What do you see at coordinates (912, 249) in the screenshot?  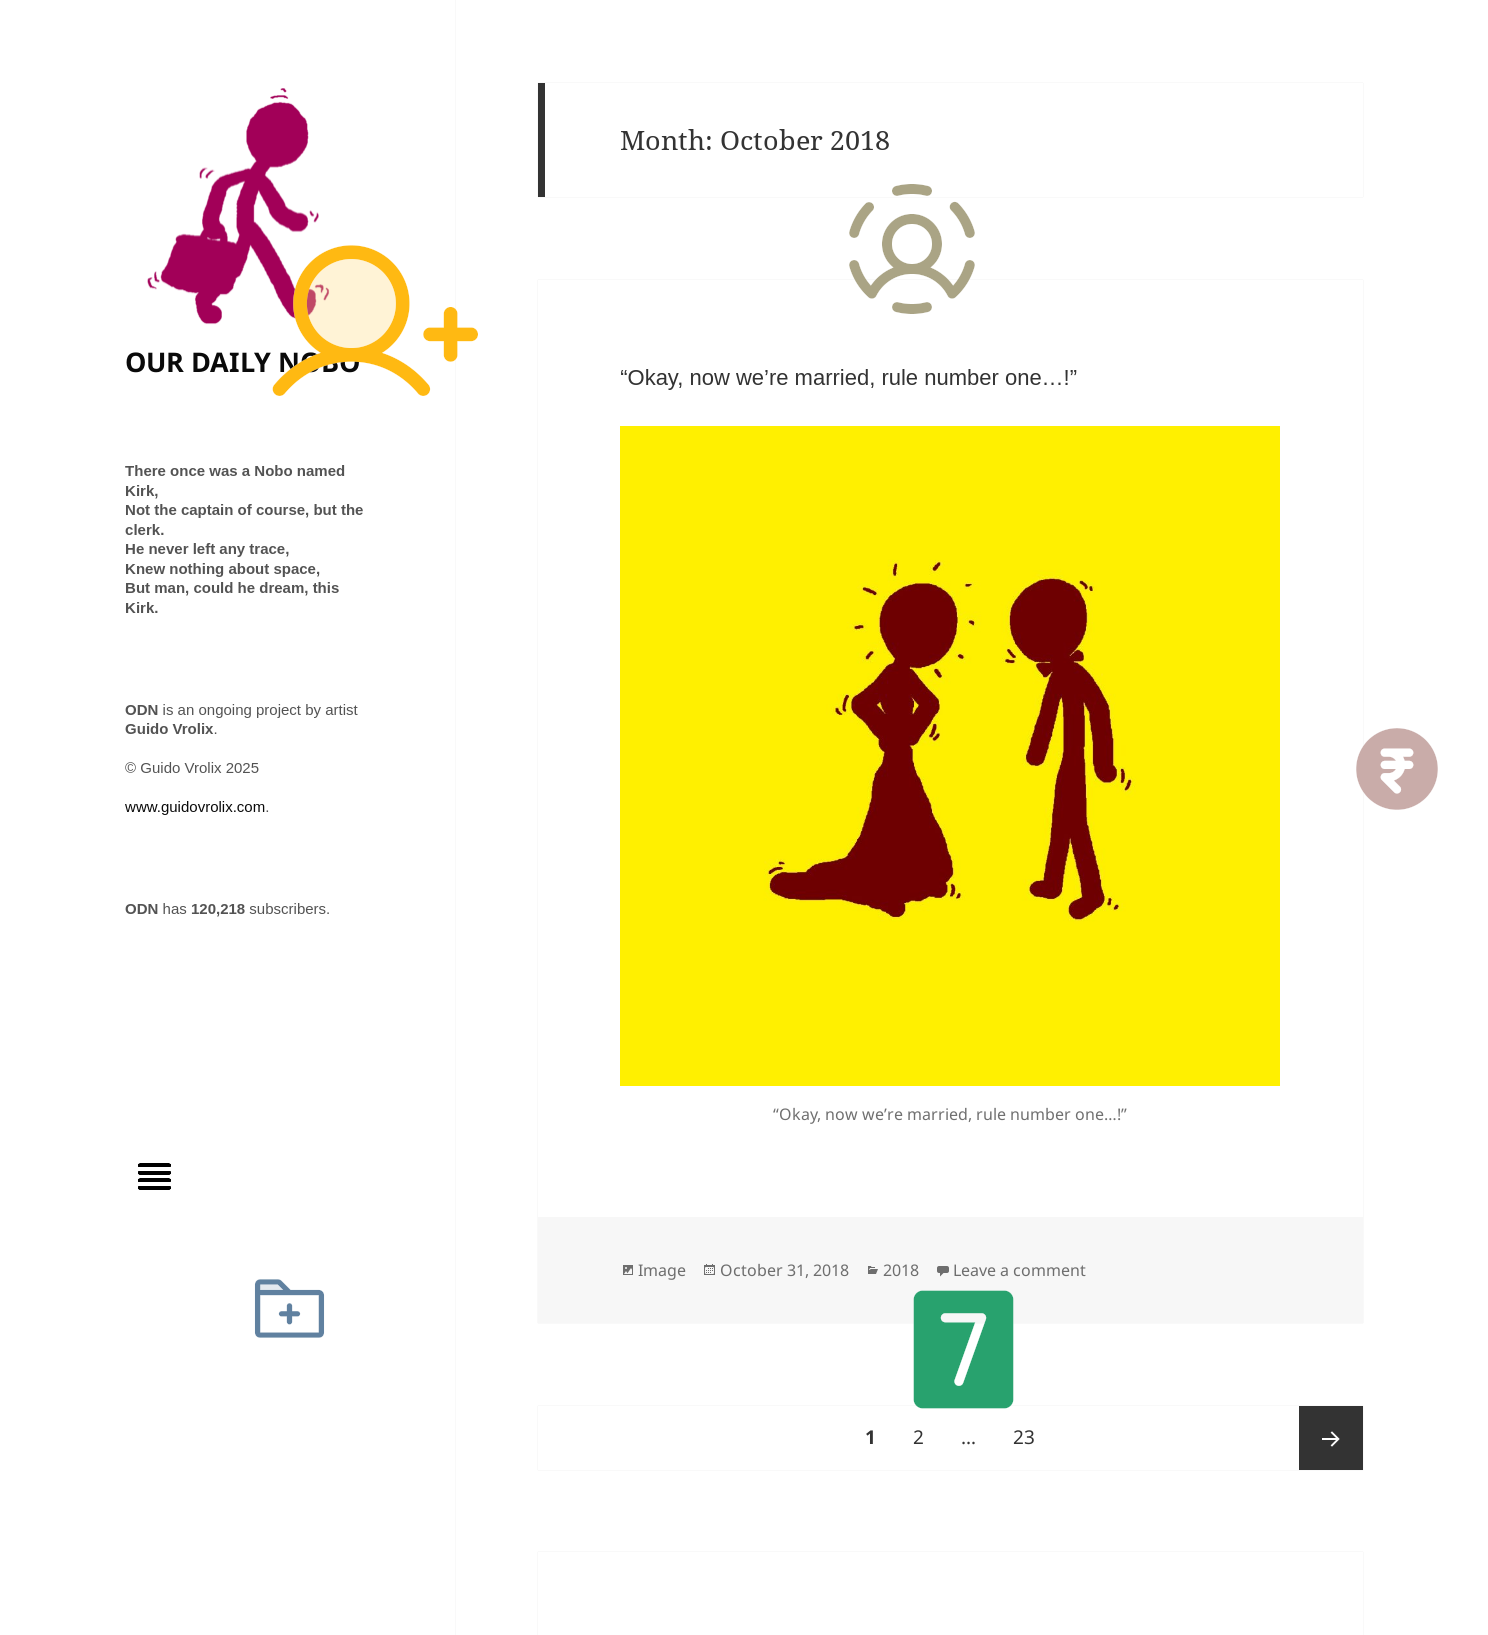 I see `incomplete or pending user profile` at bounding box center [912, 249].